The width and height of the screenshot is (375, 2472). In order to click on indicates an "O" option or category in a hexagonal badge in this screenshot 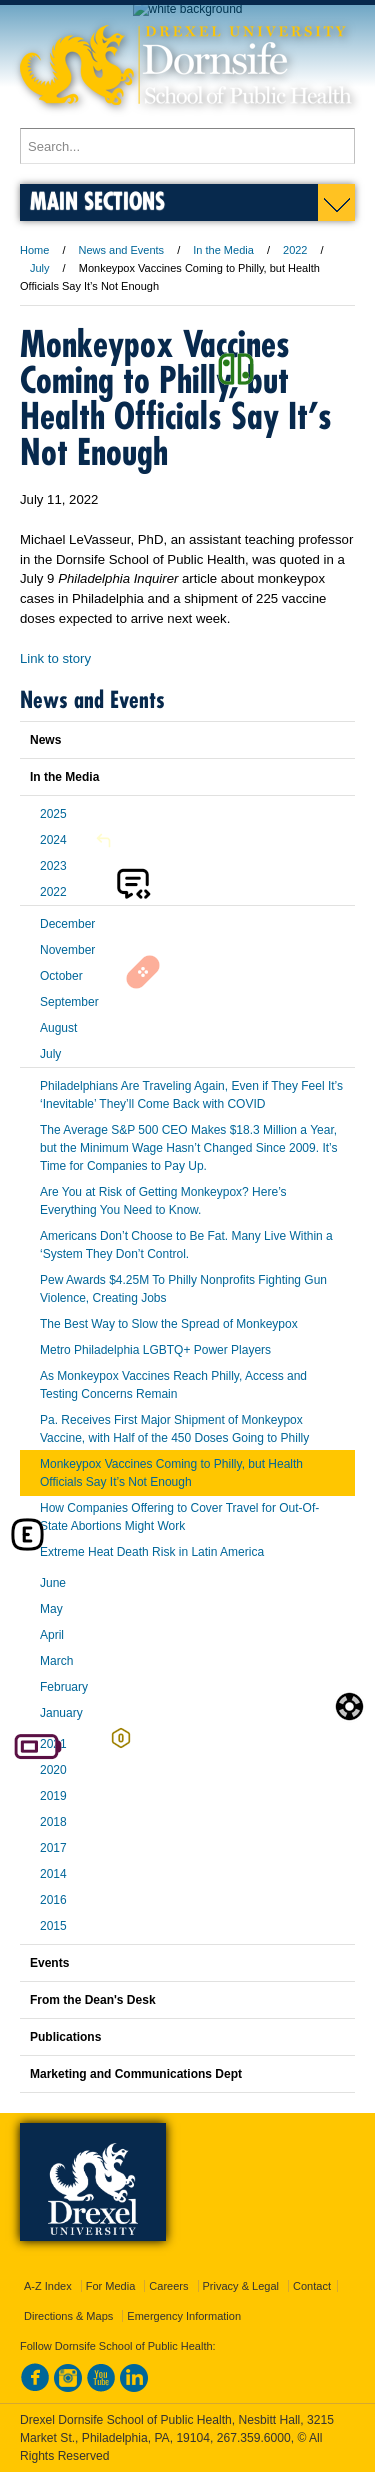, I will do `click(121, 1738)`.